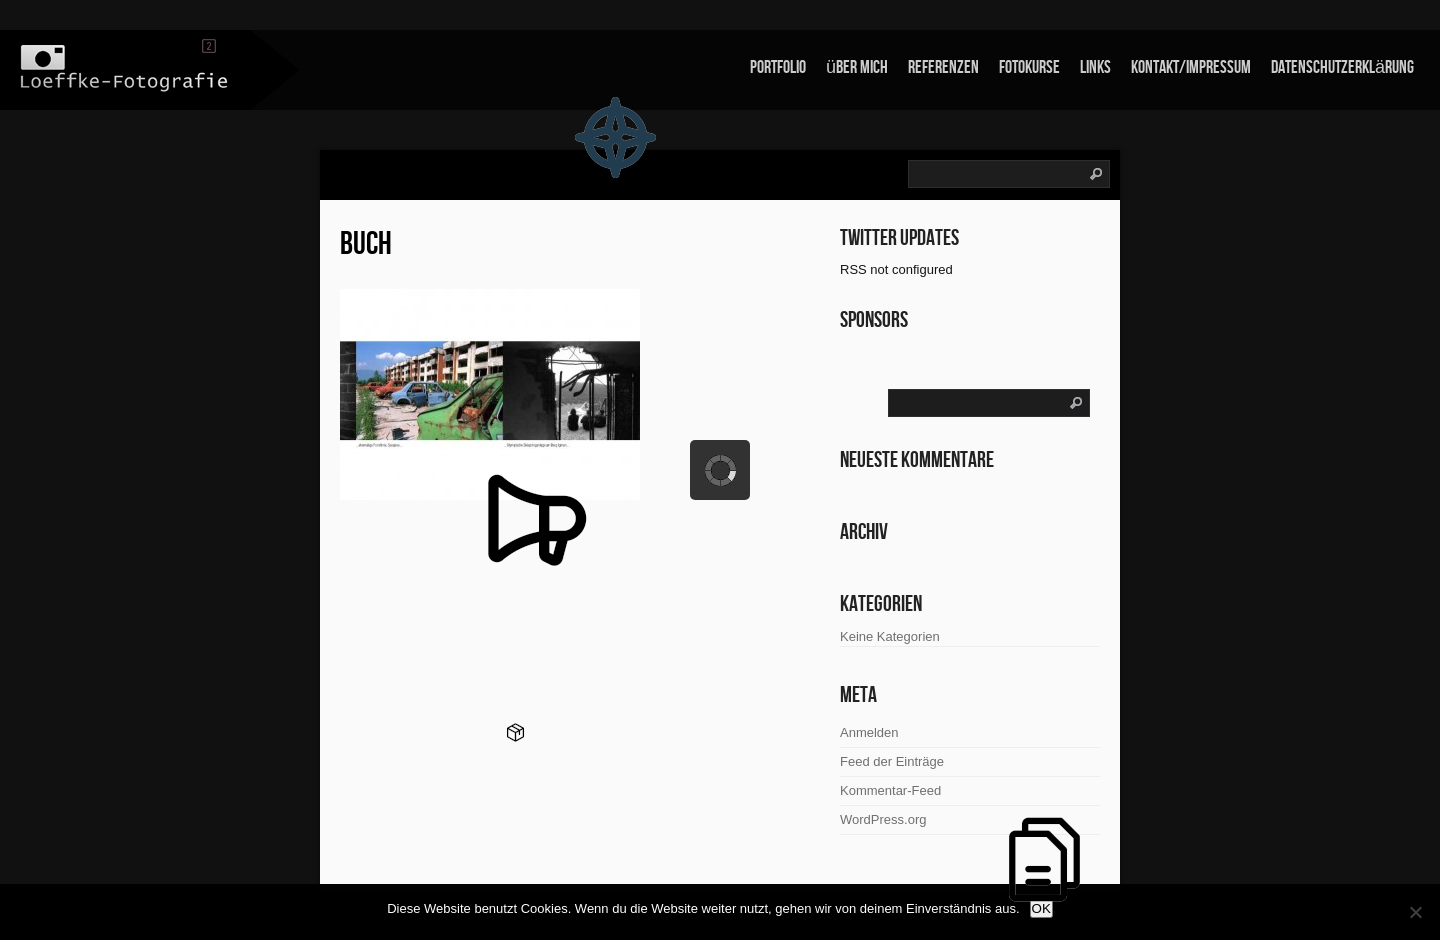  I want to click on view all files, so click(1044, 859).